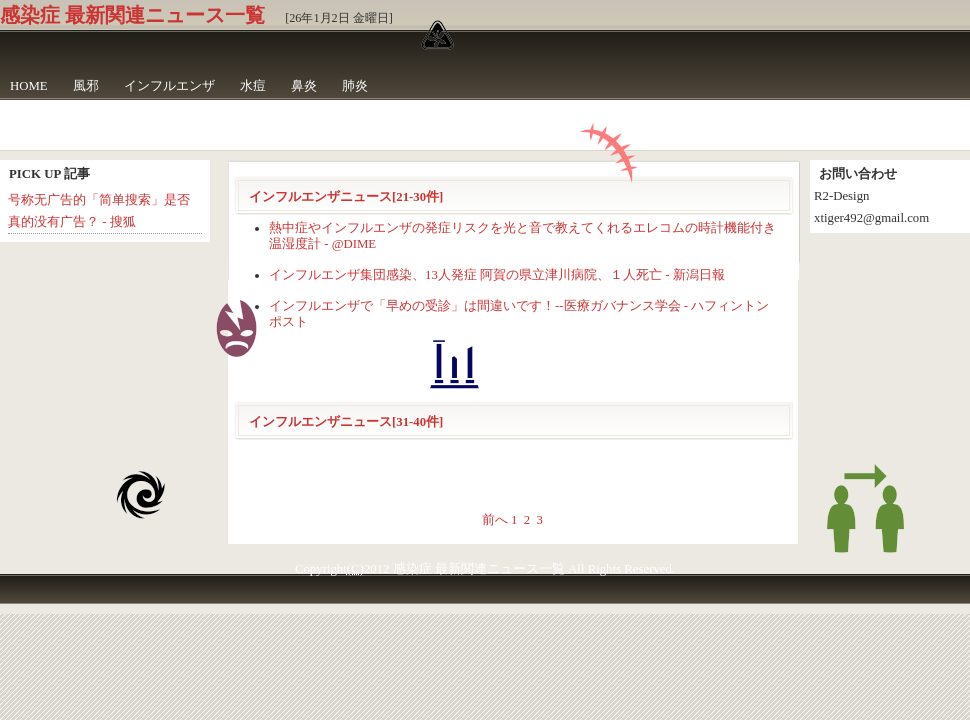  What do you see at coordinates (437, 36) in the screenshot?
I see `warning about environmental or ecological impact` at bounding box center [437, 36].